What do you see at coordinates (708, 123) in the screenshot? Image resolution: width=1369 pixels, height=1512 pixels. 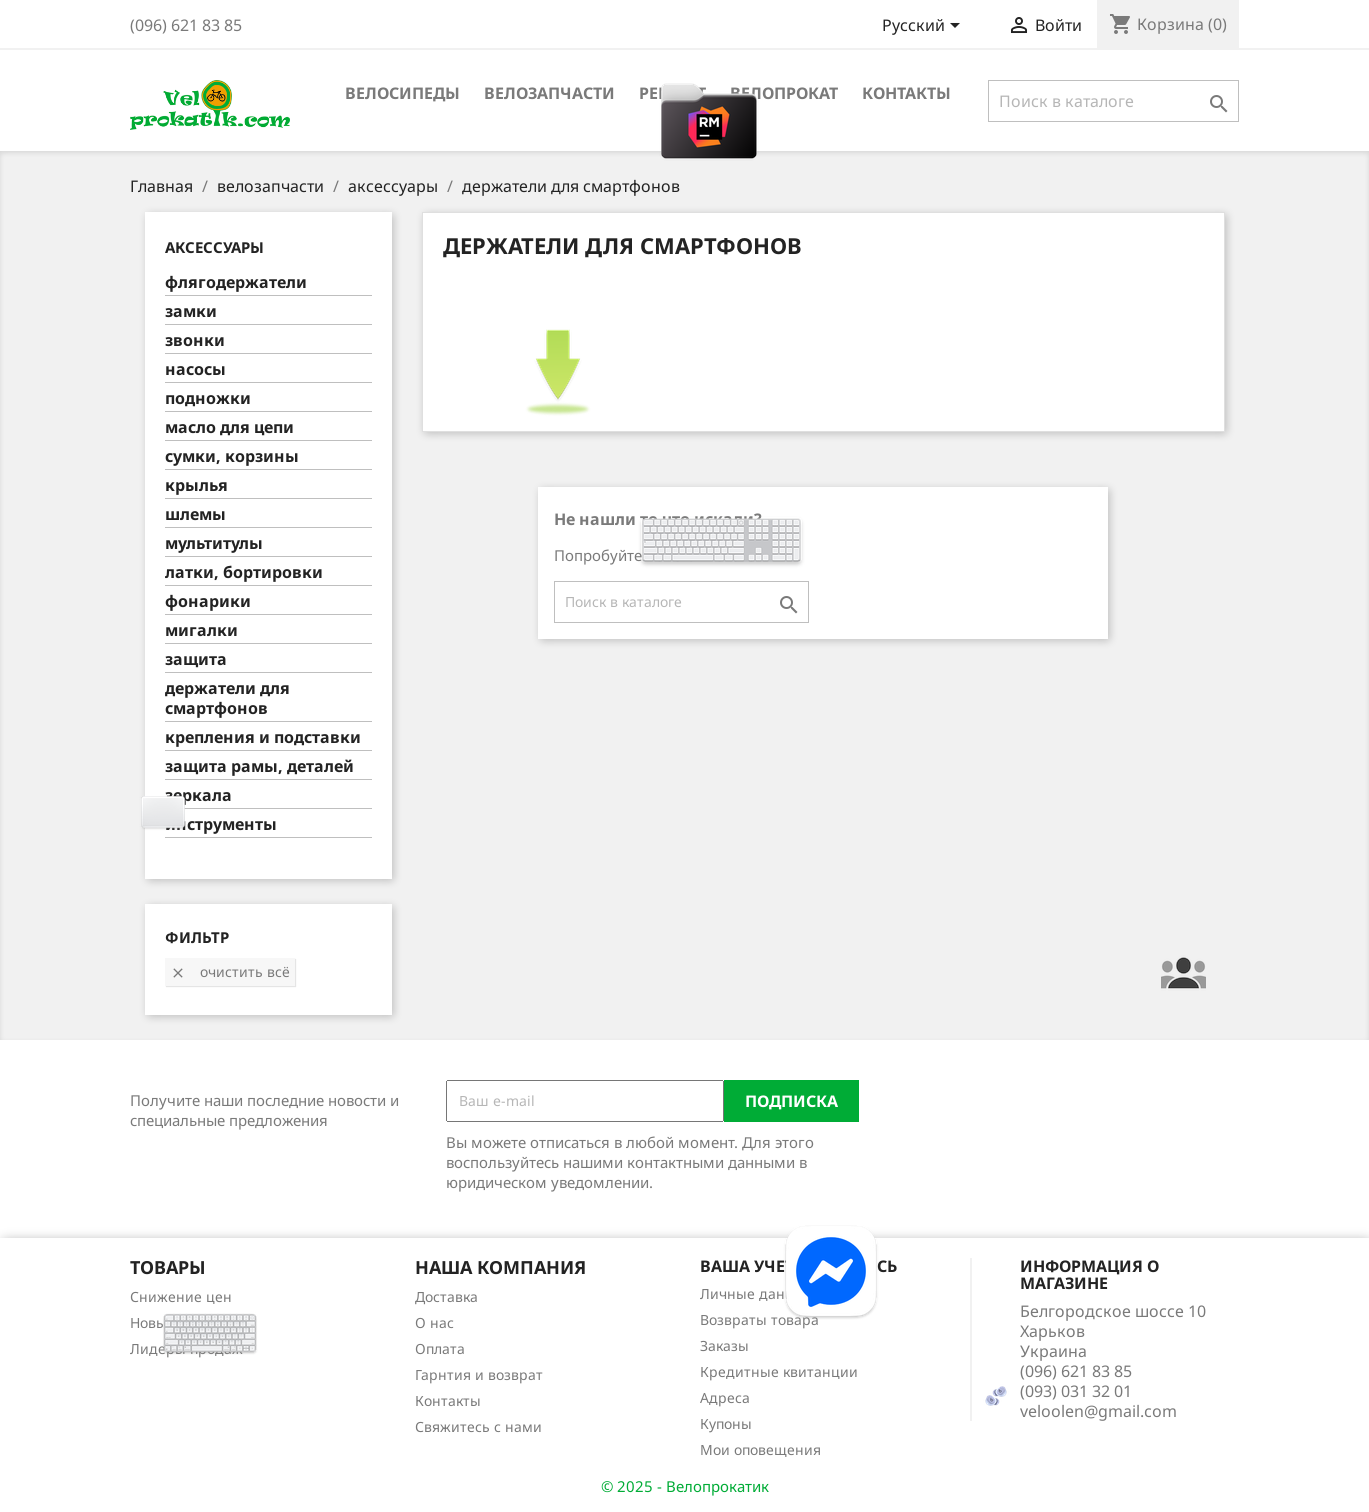 I see `open rubymine project folder` at bounding box center [708, 123].